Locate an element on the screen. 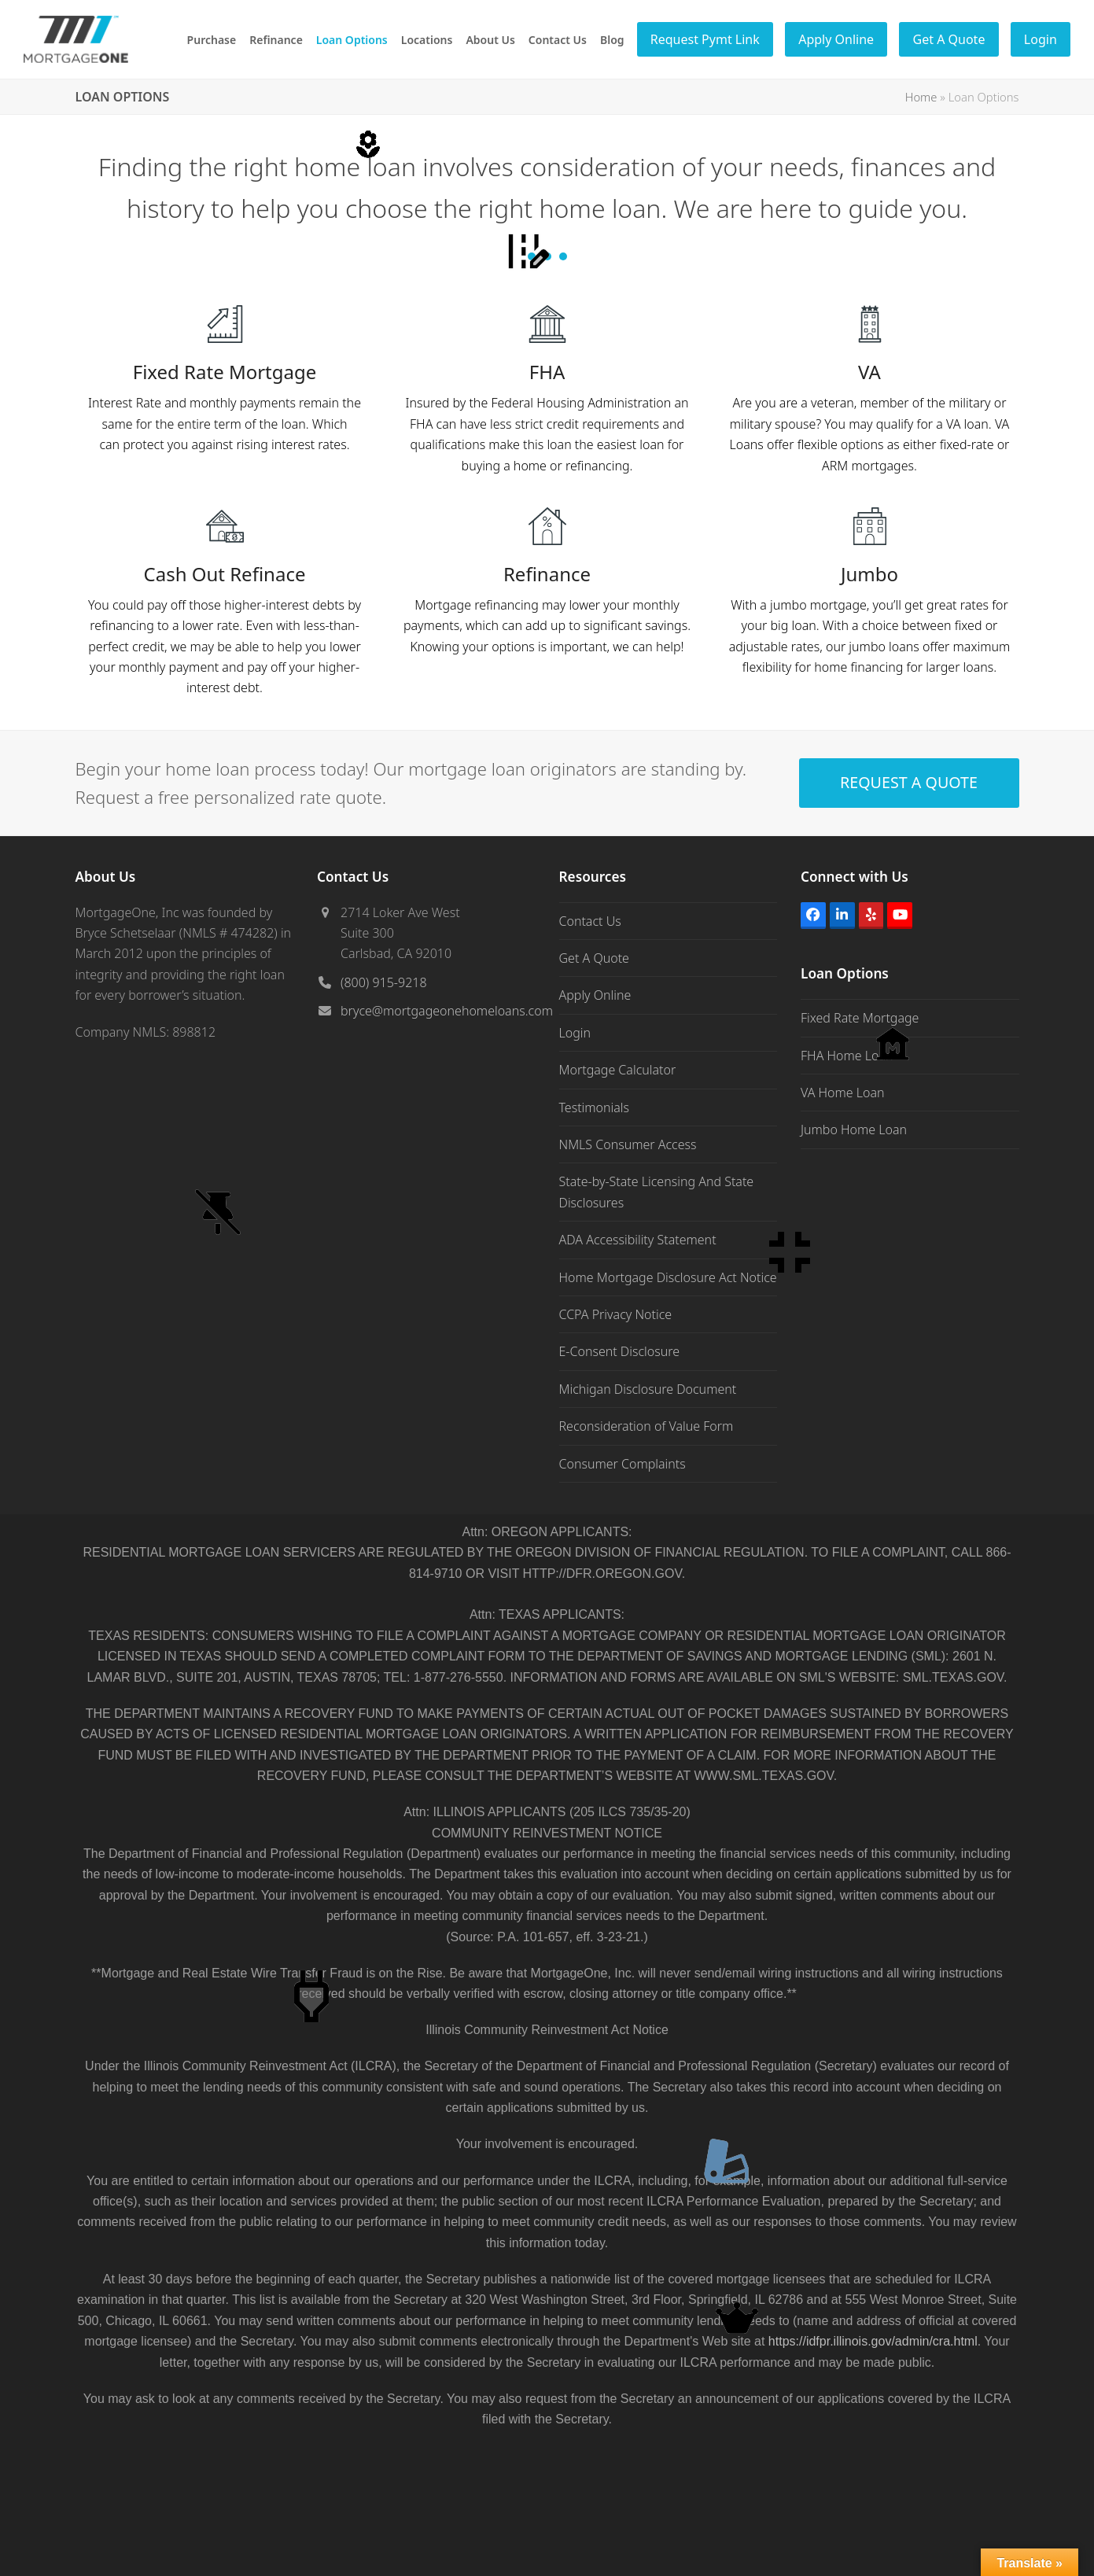 Image resolution: width=1094 pixels, height=2576 pixels. access color palette or theme options is located at coordinates (724, 2162).